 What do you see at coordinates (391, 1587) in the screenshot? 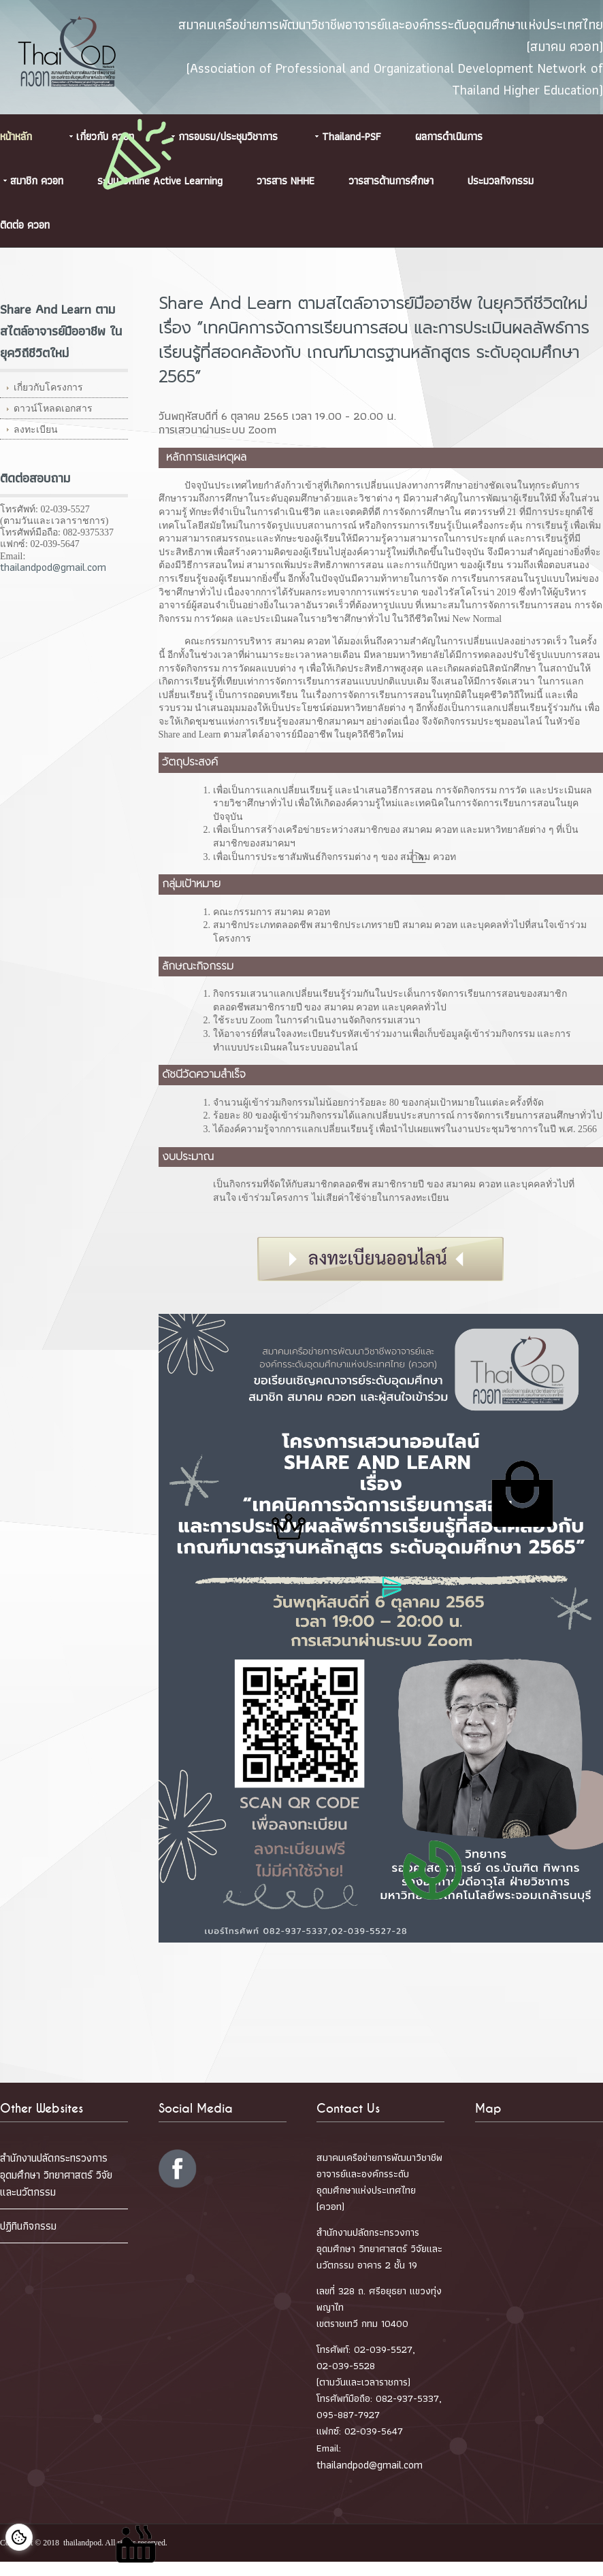
I see `flip image vertically` at bounding box center [391, 1587].